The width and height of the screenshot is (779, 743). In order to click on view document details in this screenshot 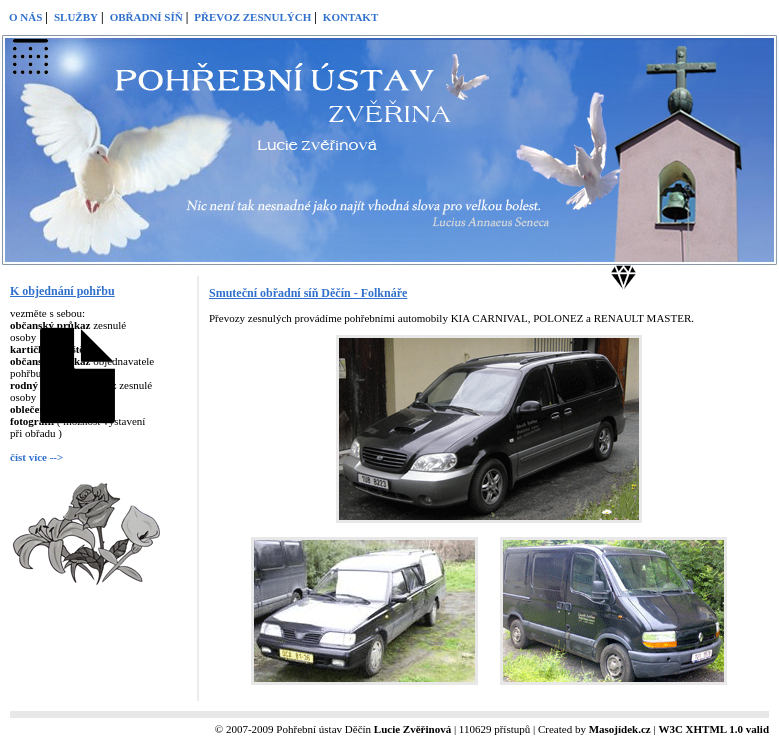, I will do `click(77, 375)`.